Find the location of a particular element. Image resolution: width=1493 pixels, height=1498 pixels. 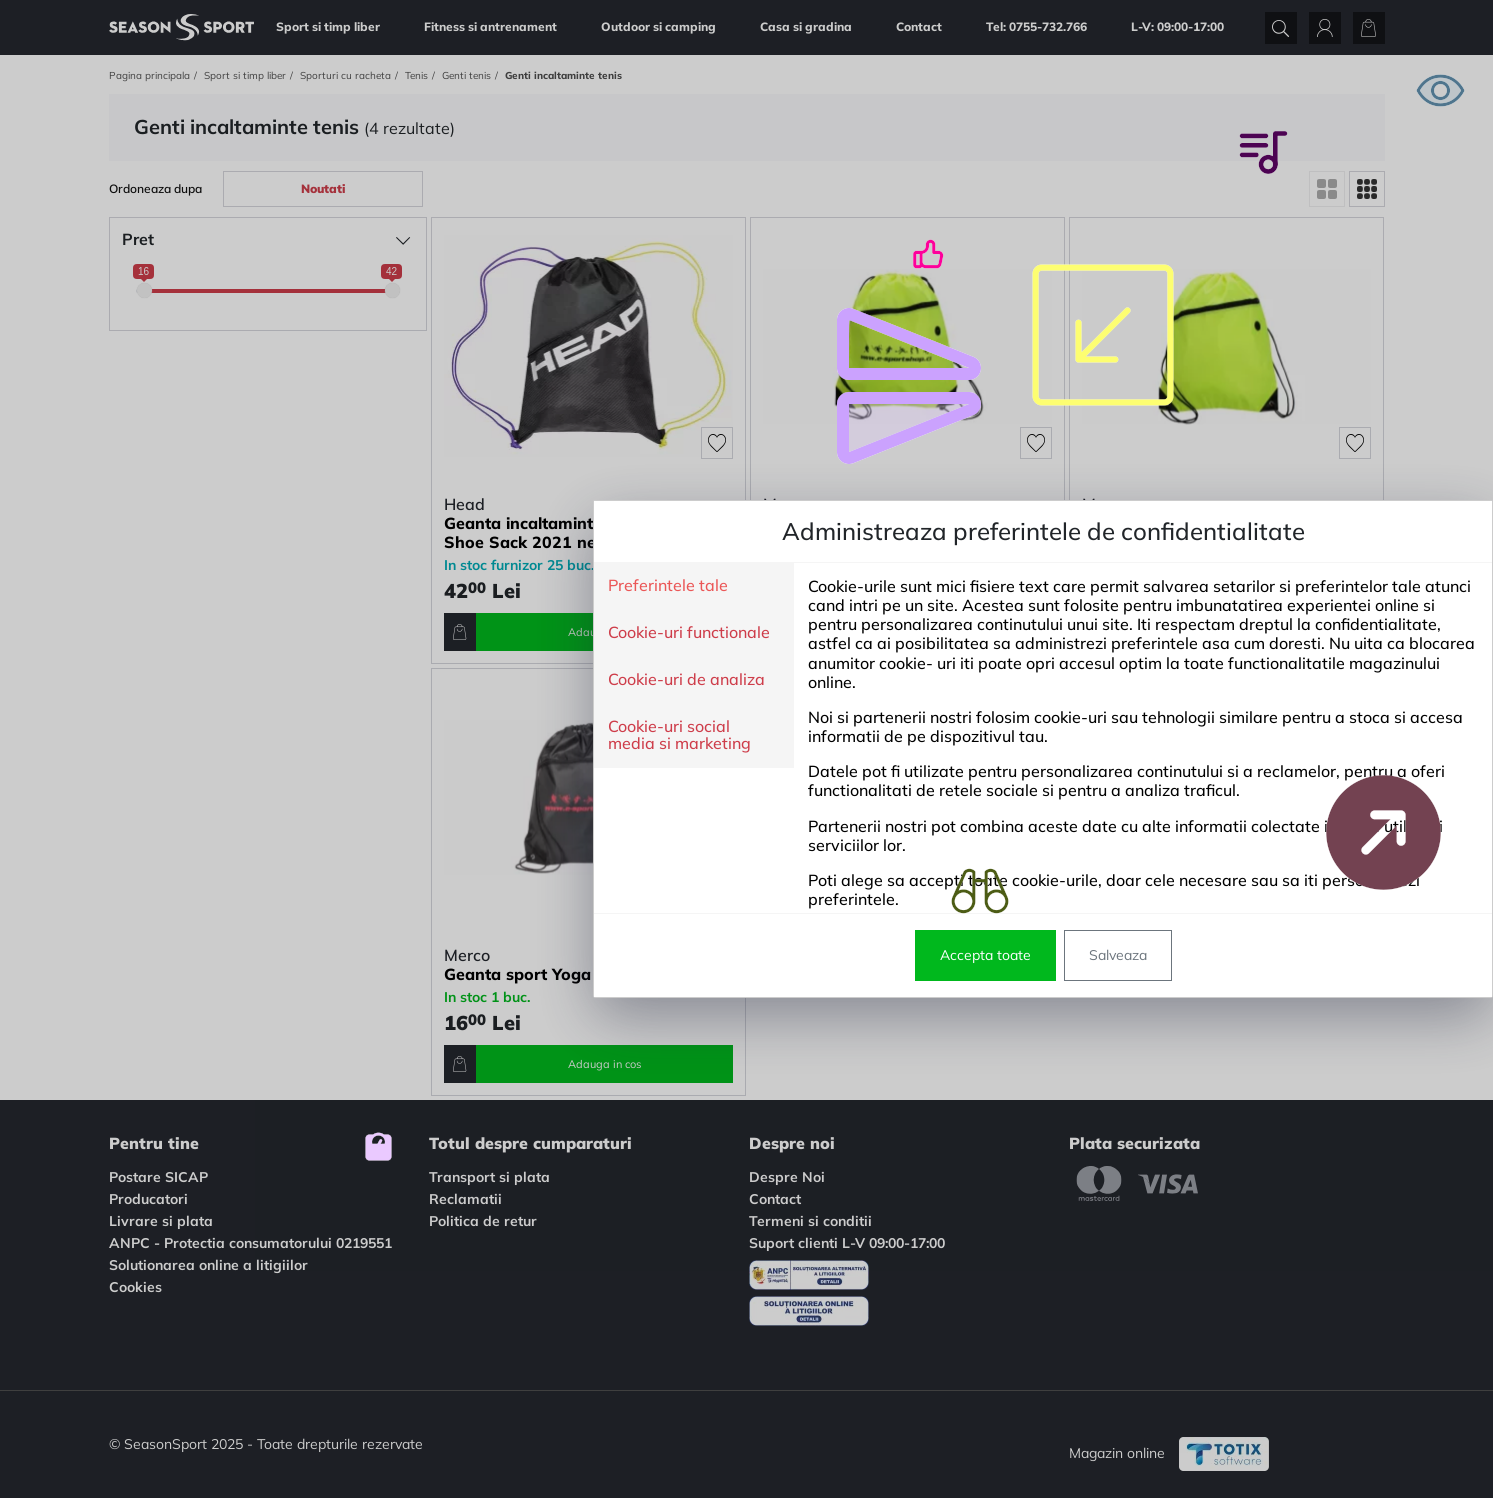

view weight or mass measurement is located at coordinates (378, 1147).